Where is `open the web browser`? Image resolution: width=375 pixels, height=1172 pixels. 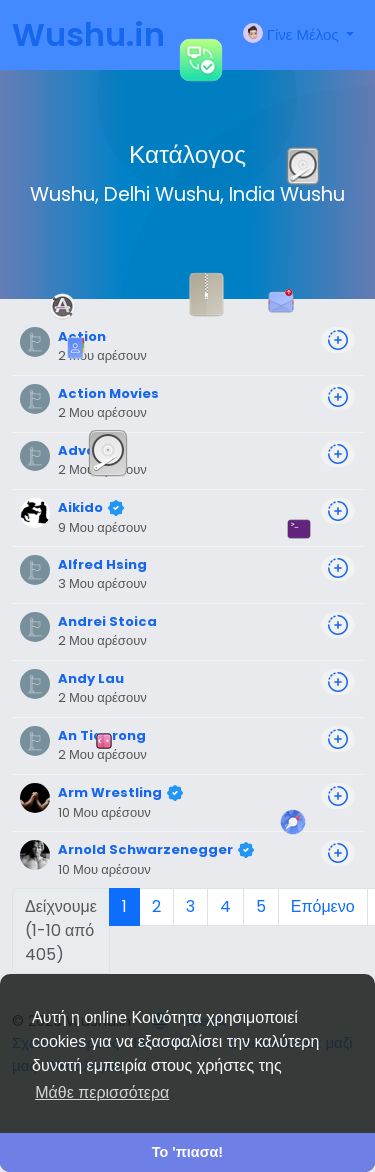
open the web browser is located at coordinates (293, 822).